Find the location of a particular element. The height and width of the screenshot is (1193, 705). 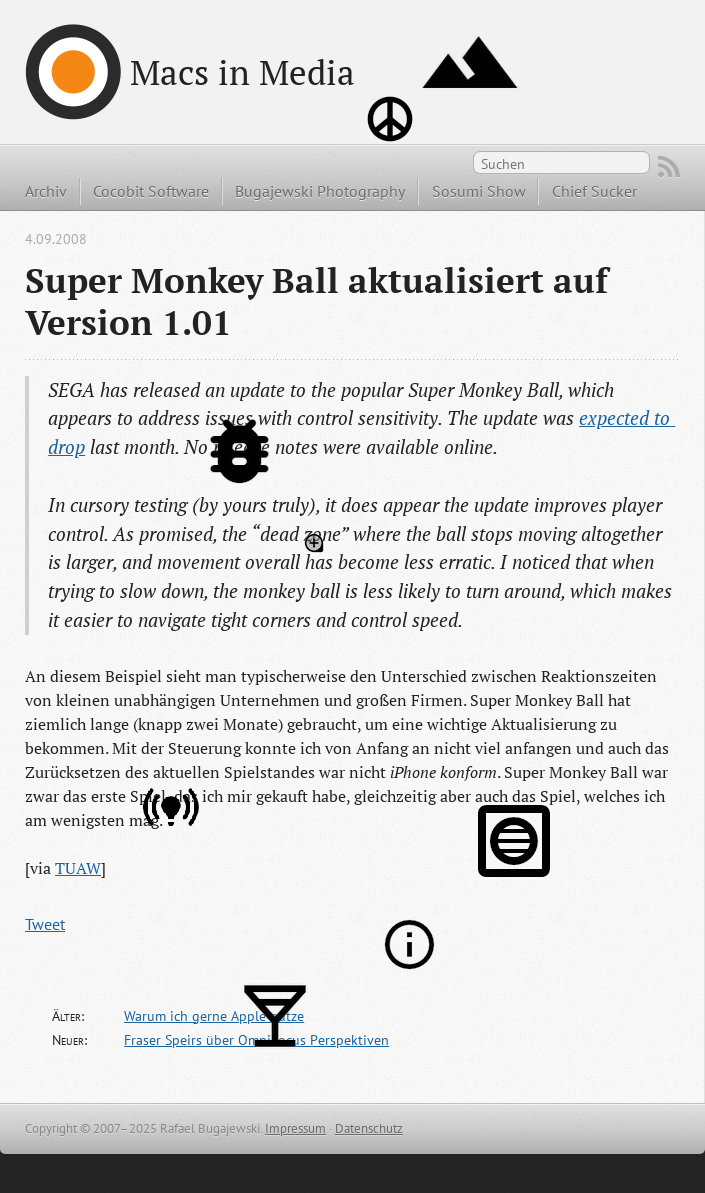

view AI-powered predictions or suggestions is located at coordinates (171, 807).